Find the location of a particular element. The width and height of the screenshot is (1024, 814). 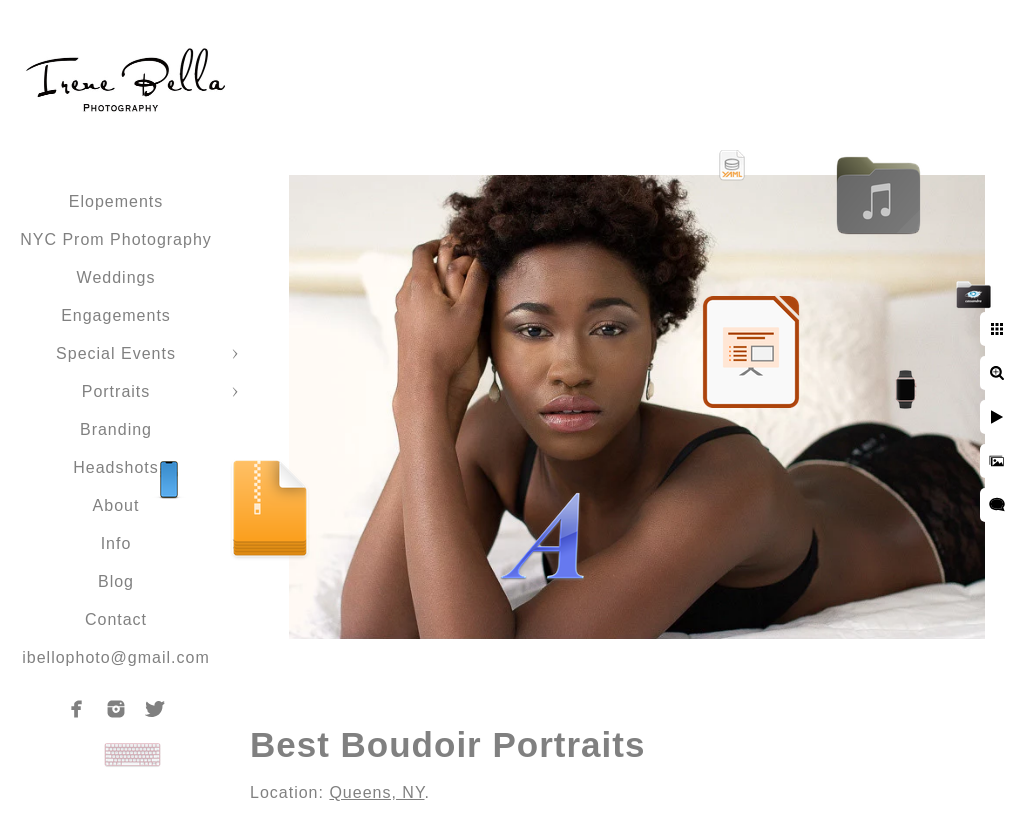

open a libreoffice impress presentation file is located at coordinates (751, 352).